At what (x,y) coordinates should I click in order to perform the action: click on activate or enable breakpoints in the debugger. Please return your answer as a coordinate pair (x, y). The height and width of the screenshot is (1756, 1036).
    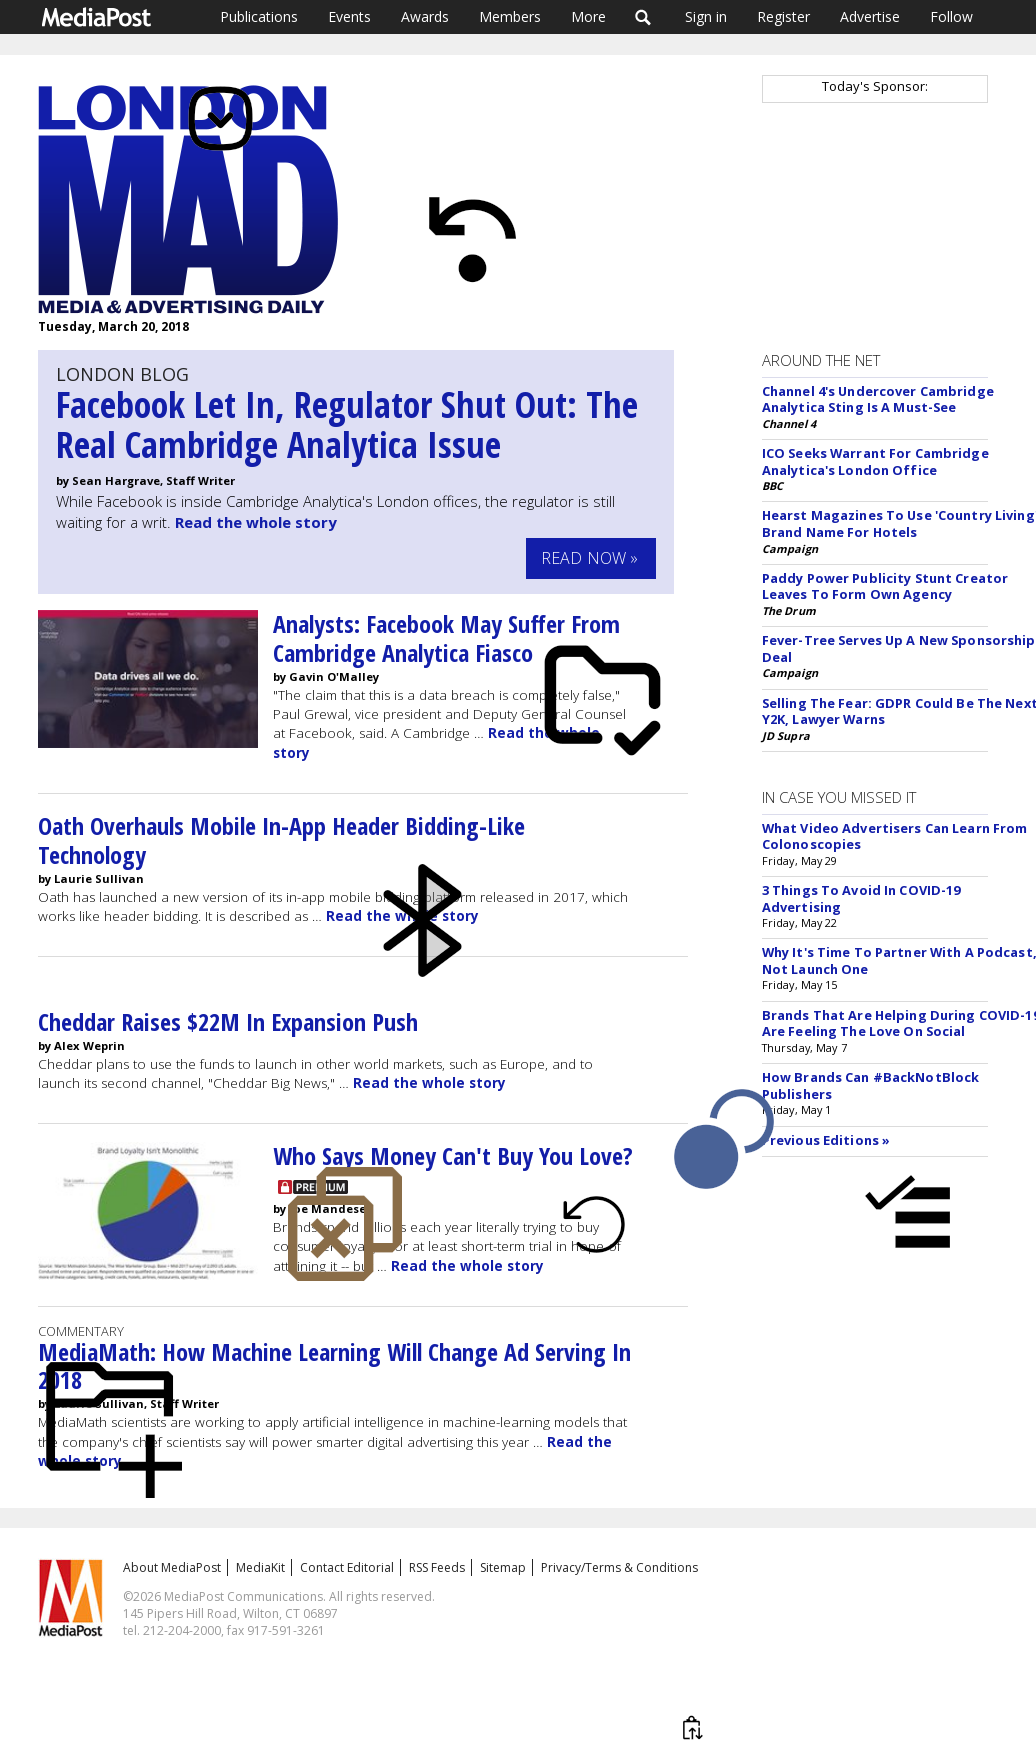
    Looking at the image, I should click on (724, 1139).